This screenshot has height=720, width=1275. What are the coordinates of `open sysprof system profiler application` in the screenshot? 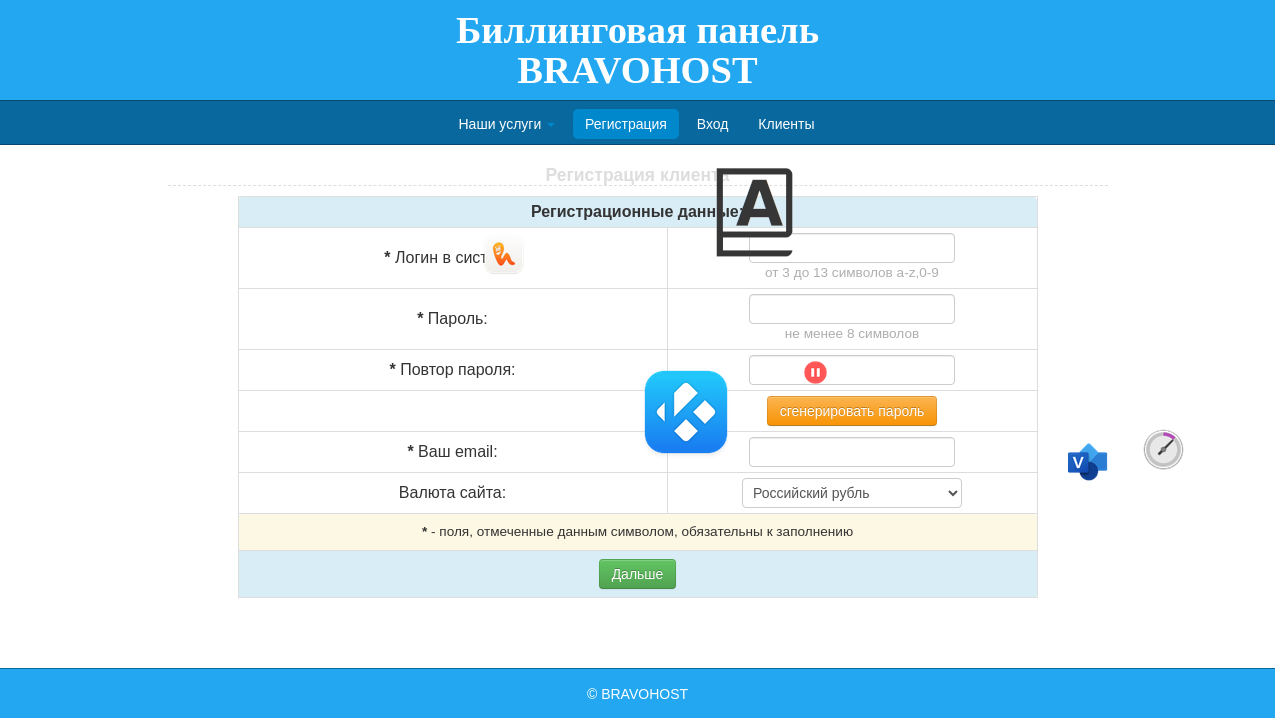 It's located at (1163, 449).